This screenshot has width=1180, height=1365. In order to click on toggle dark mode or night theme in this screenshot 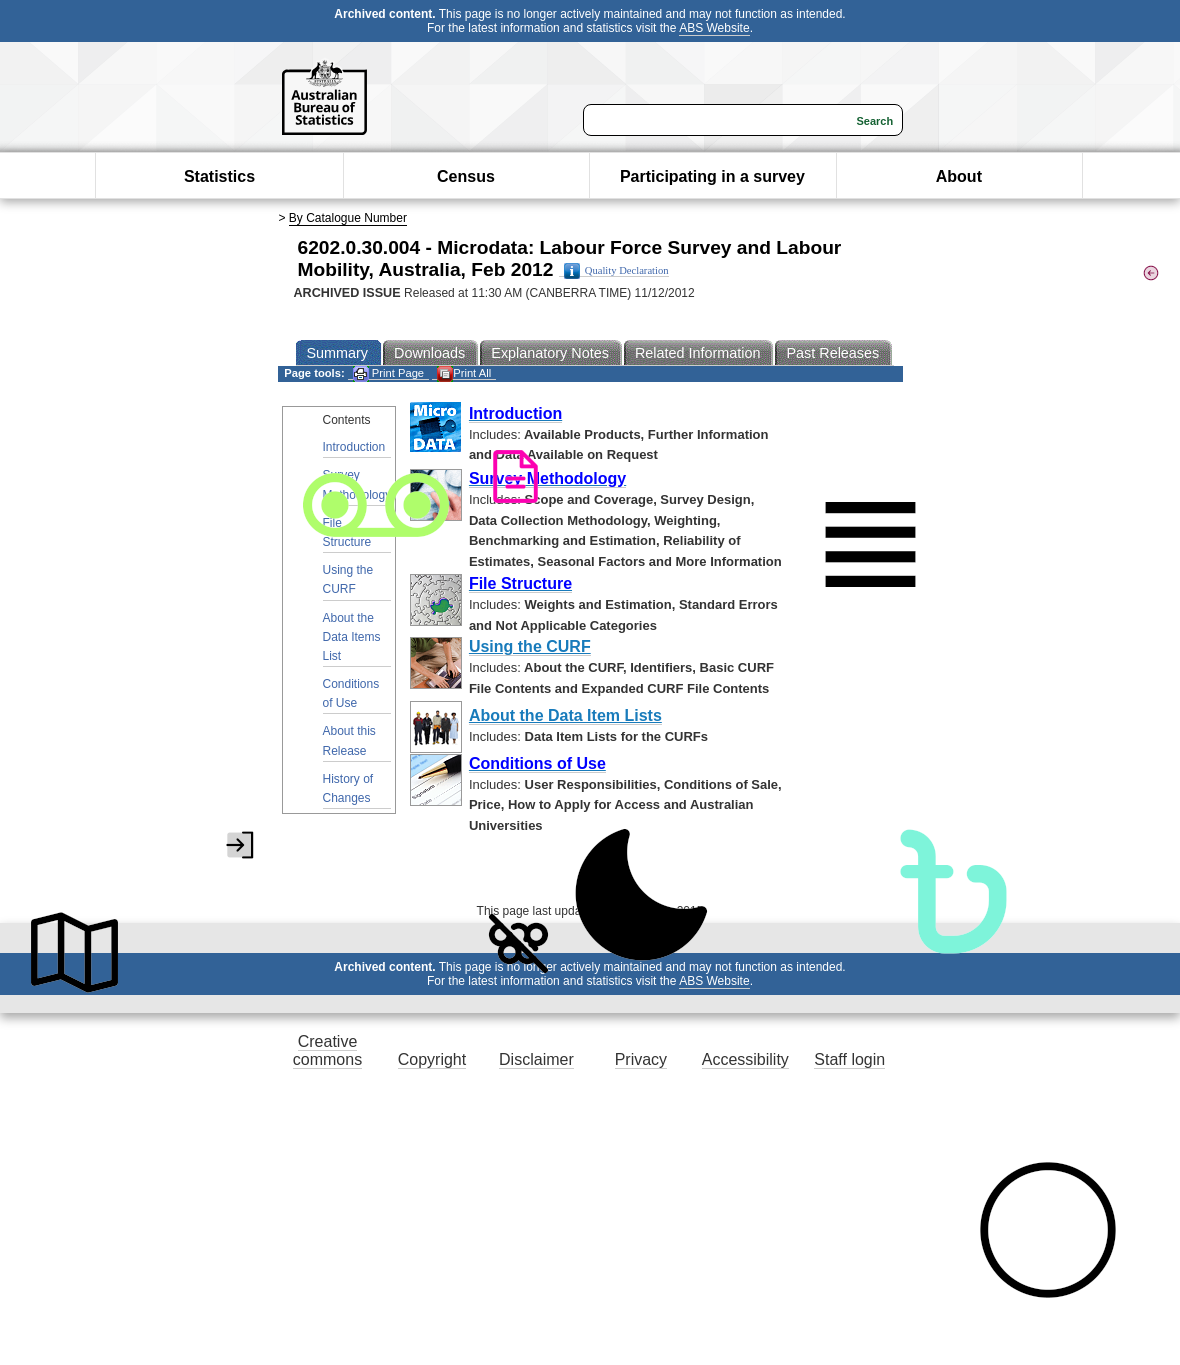, I will do `click(637, 898)`.